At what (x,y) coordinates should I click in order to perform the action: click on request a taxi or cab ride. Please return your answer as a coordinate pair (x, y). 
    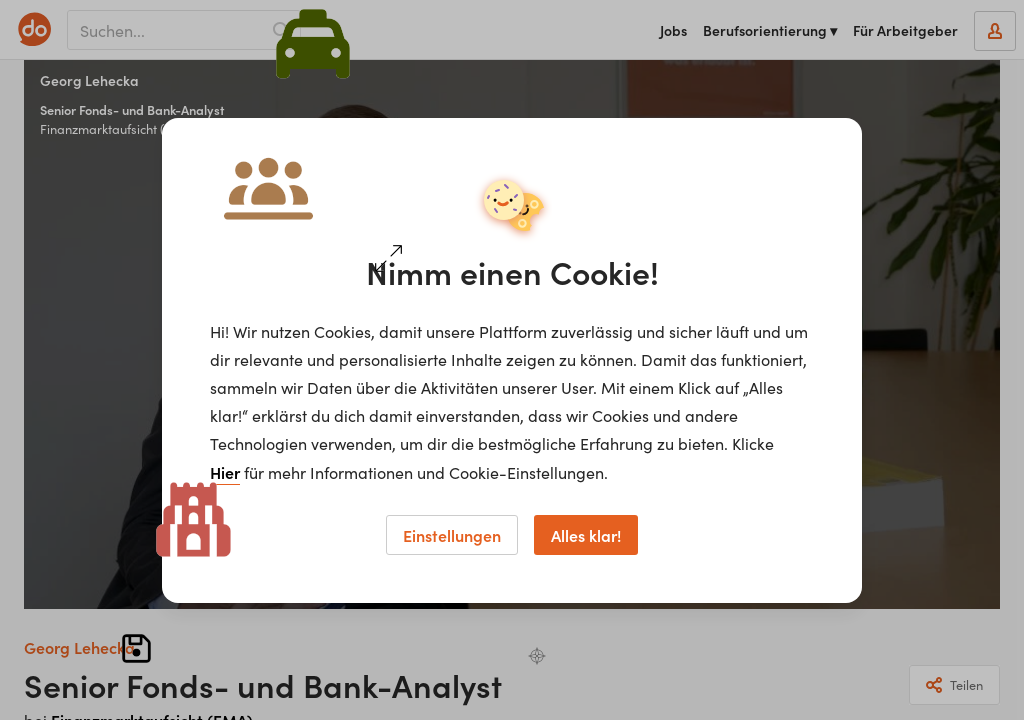
    Looking at the image, I should click on (313, 46).